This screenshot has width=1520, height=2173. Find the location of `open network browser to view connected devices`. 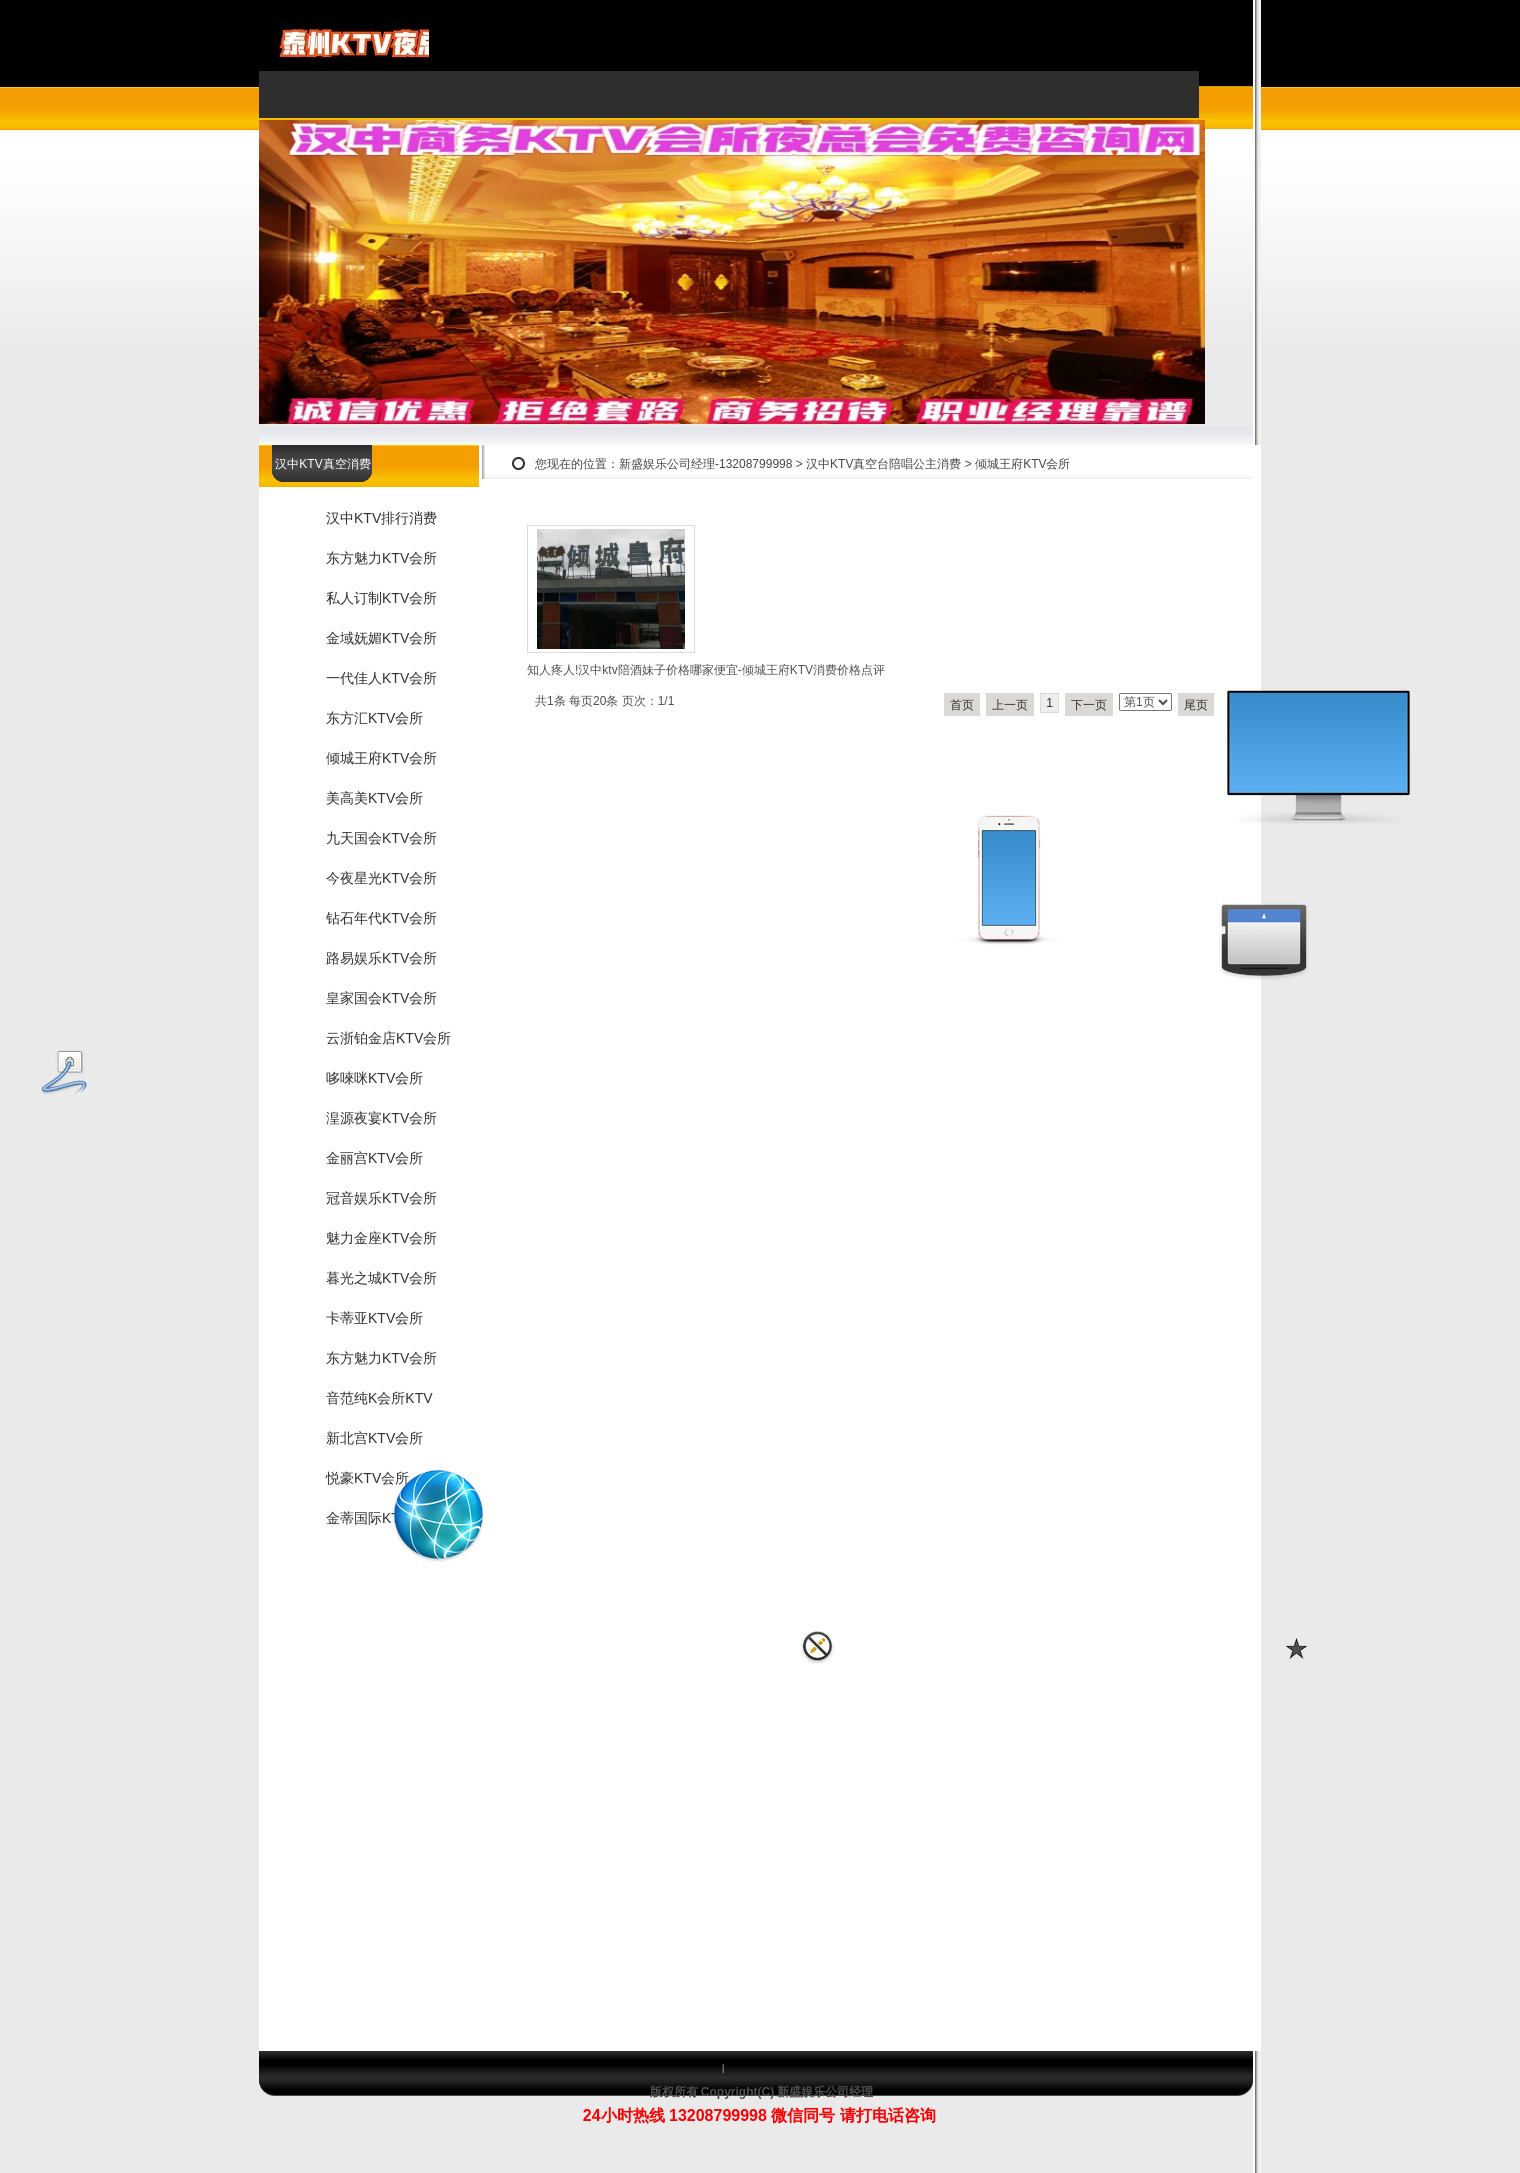

open network browser to view connected devices is located at coordinates (438, 1514).